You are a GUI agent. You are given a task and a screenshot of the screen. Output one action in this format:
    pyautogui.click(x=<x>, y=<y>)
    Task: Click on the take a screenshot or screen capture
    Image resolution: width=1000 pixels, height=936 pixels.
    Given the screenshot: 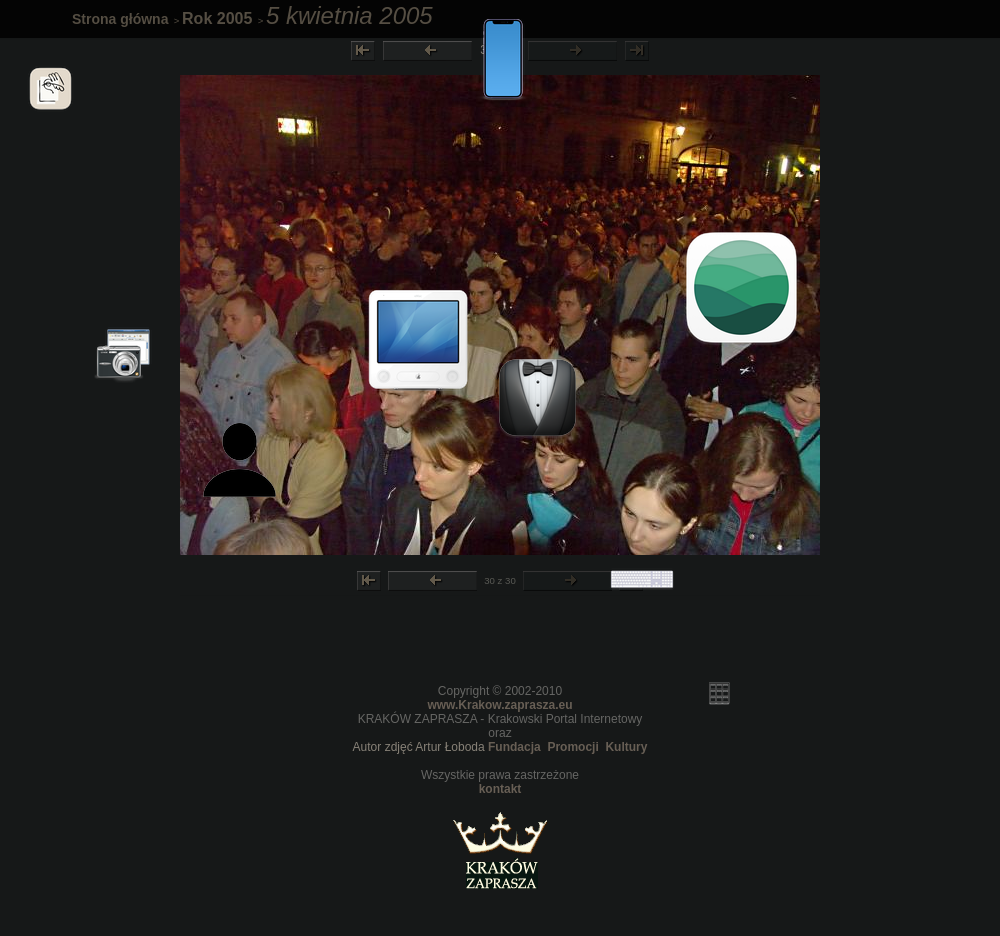 What is the action you would take?
    pyautogui.click(x=123, y=354)
    